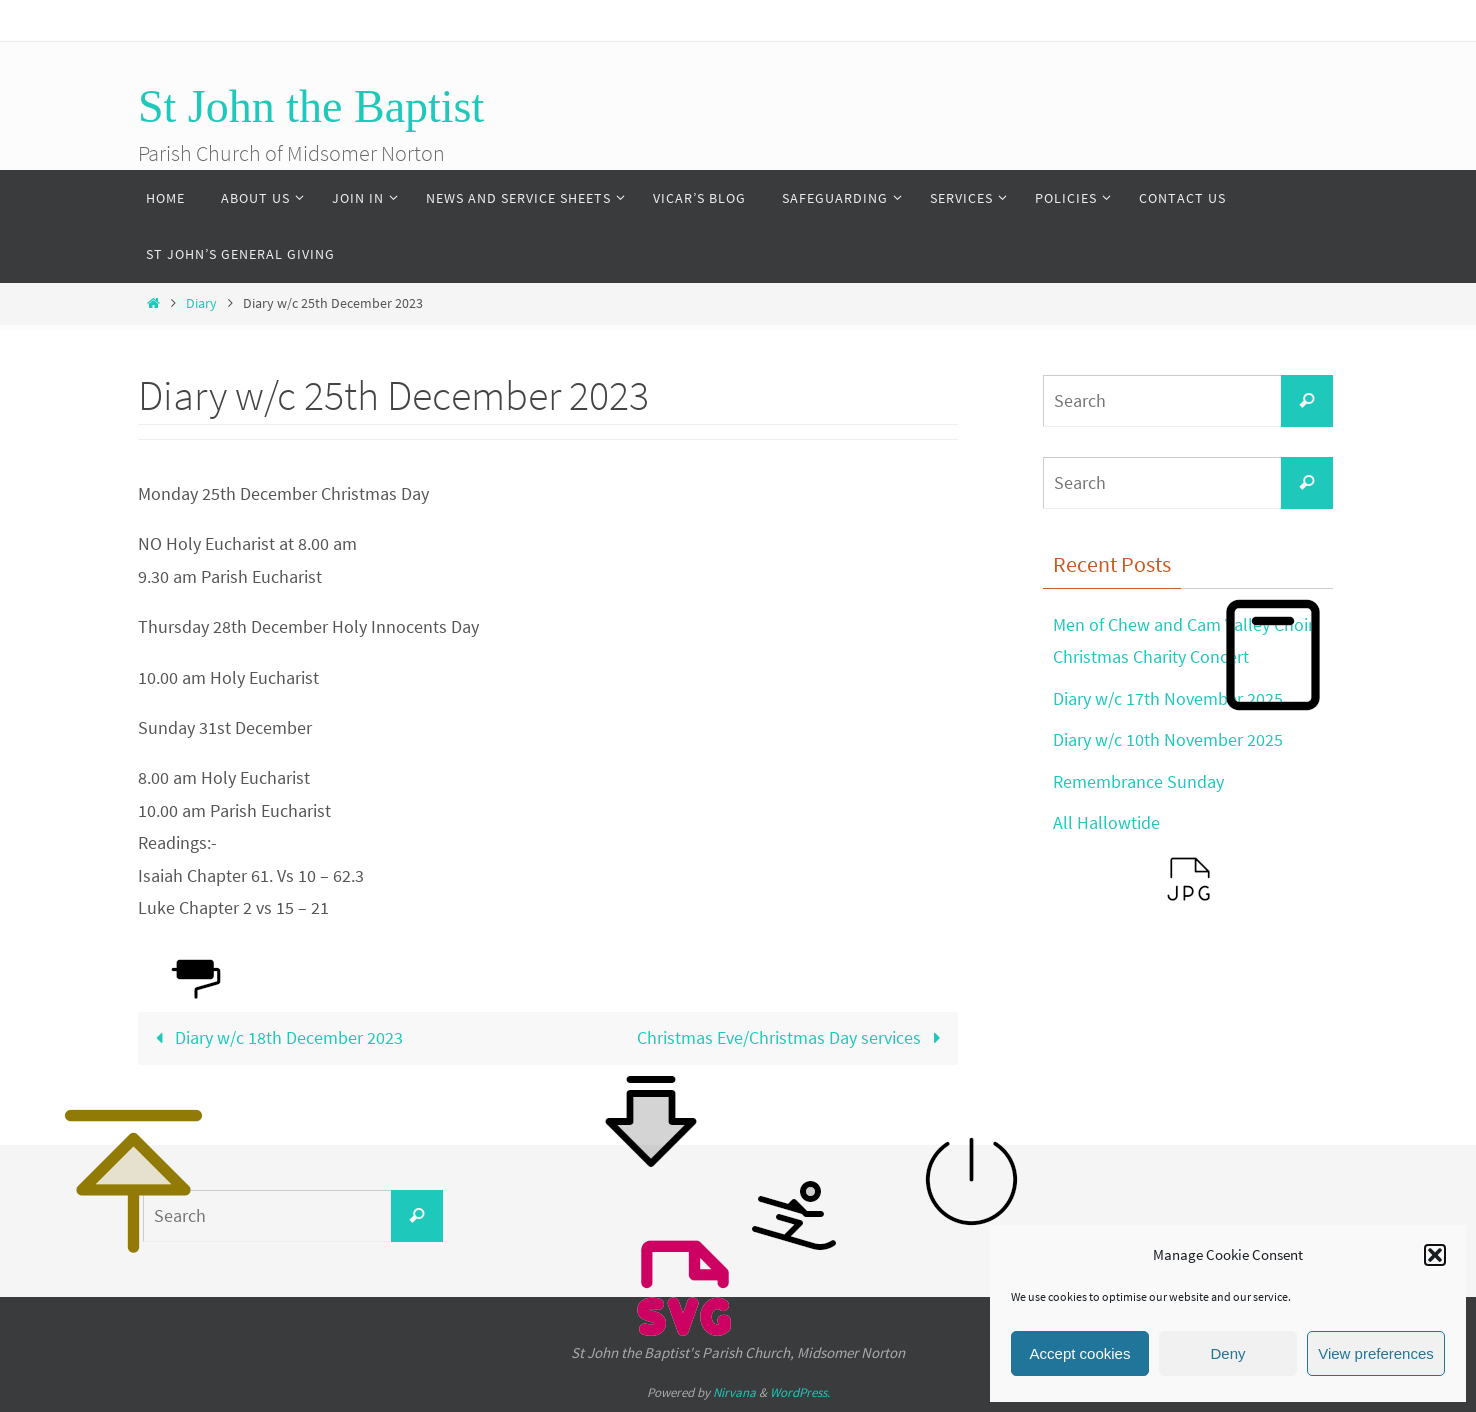 Image resolution: width=1476 pixels, height=1412 pixels. What do you see at coordinates (971, 1179) in the screenshot?
I see `turn device on or off` at bounding box center [971, 1179].